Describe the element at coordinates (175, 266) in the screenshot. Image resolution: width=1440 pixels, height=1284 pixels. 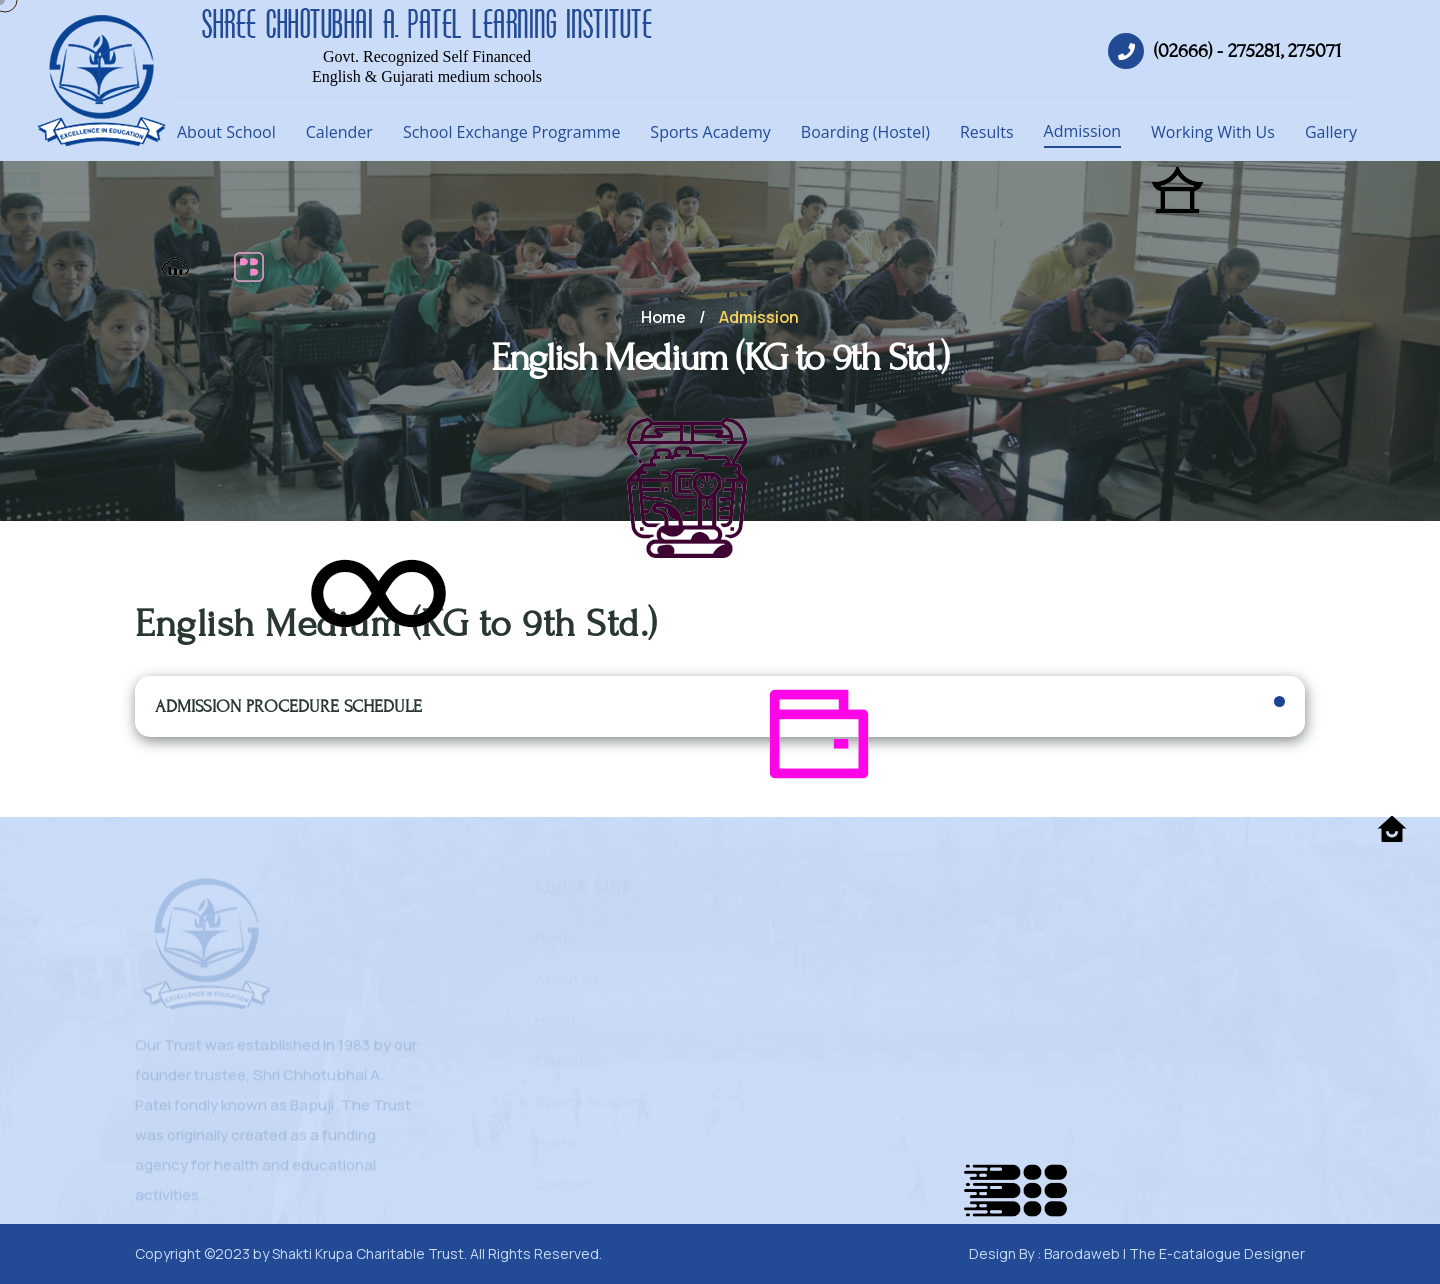
I see `cloudinary logo - cloud-based media management platform` at that location.